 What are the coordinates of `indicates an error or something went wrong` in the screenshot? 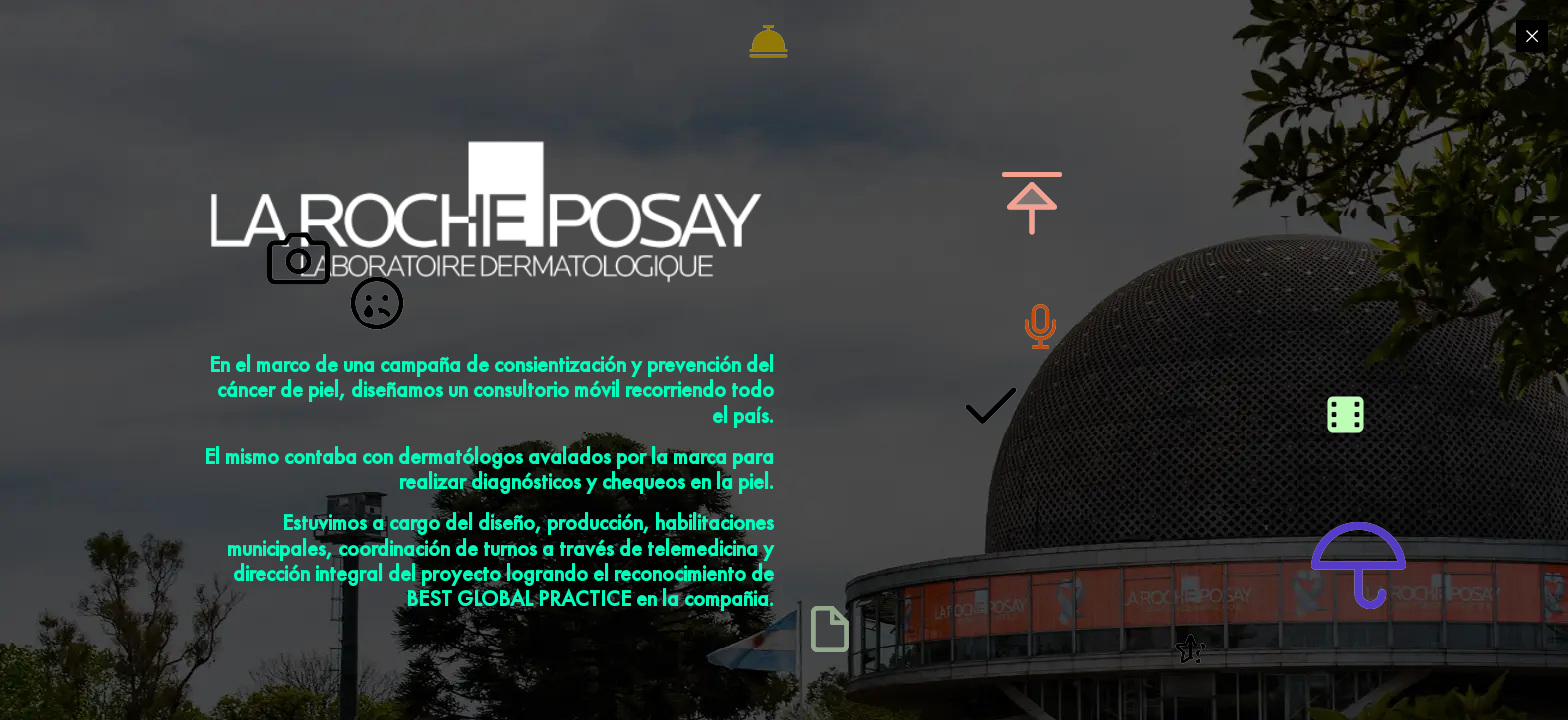 It's located at (377, 303).